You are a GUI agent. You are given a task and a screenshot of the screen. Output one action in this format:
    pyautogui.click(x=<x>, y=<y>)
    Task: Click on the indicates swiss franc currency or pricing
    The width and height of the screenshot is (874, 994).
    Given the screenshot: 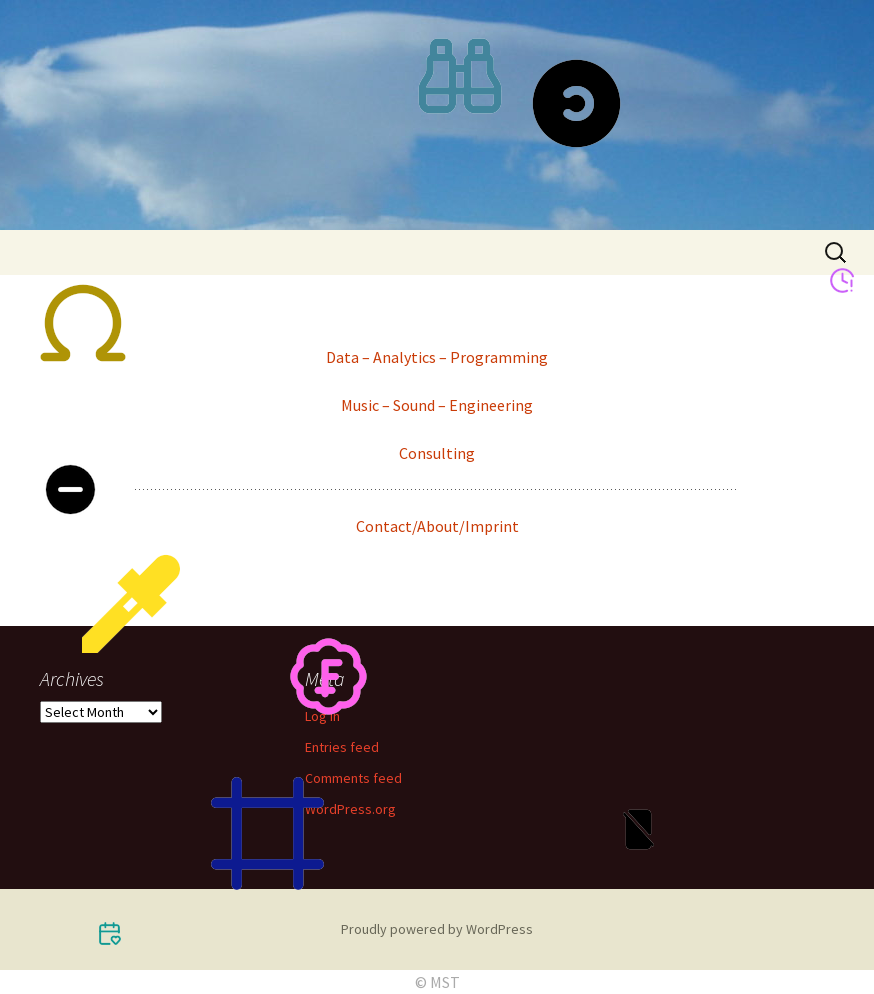 What is the action you would take?
    pyautogui.click(x=328, y=676)
    